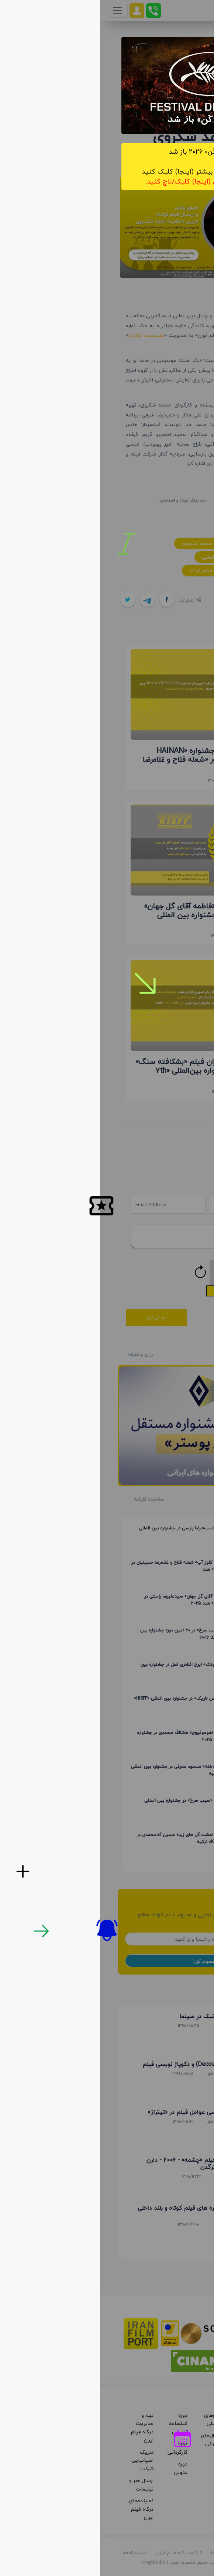  What do you see at coordinates (107, 1930) in the screenshot?
I see `new notification alert` at bounding box center [107, 1930].